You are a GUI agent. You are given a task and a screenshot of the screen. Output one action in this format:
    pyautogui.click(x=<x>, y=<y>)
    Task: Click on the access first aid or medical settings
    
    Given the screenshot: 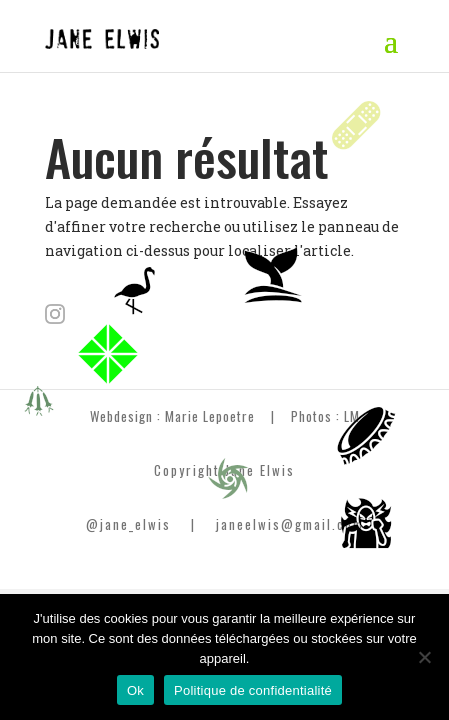 What is the action you would take?
    pyautogui.click(x=356, y=125)
    